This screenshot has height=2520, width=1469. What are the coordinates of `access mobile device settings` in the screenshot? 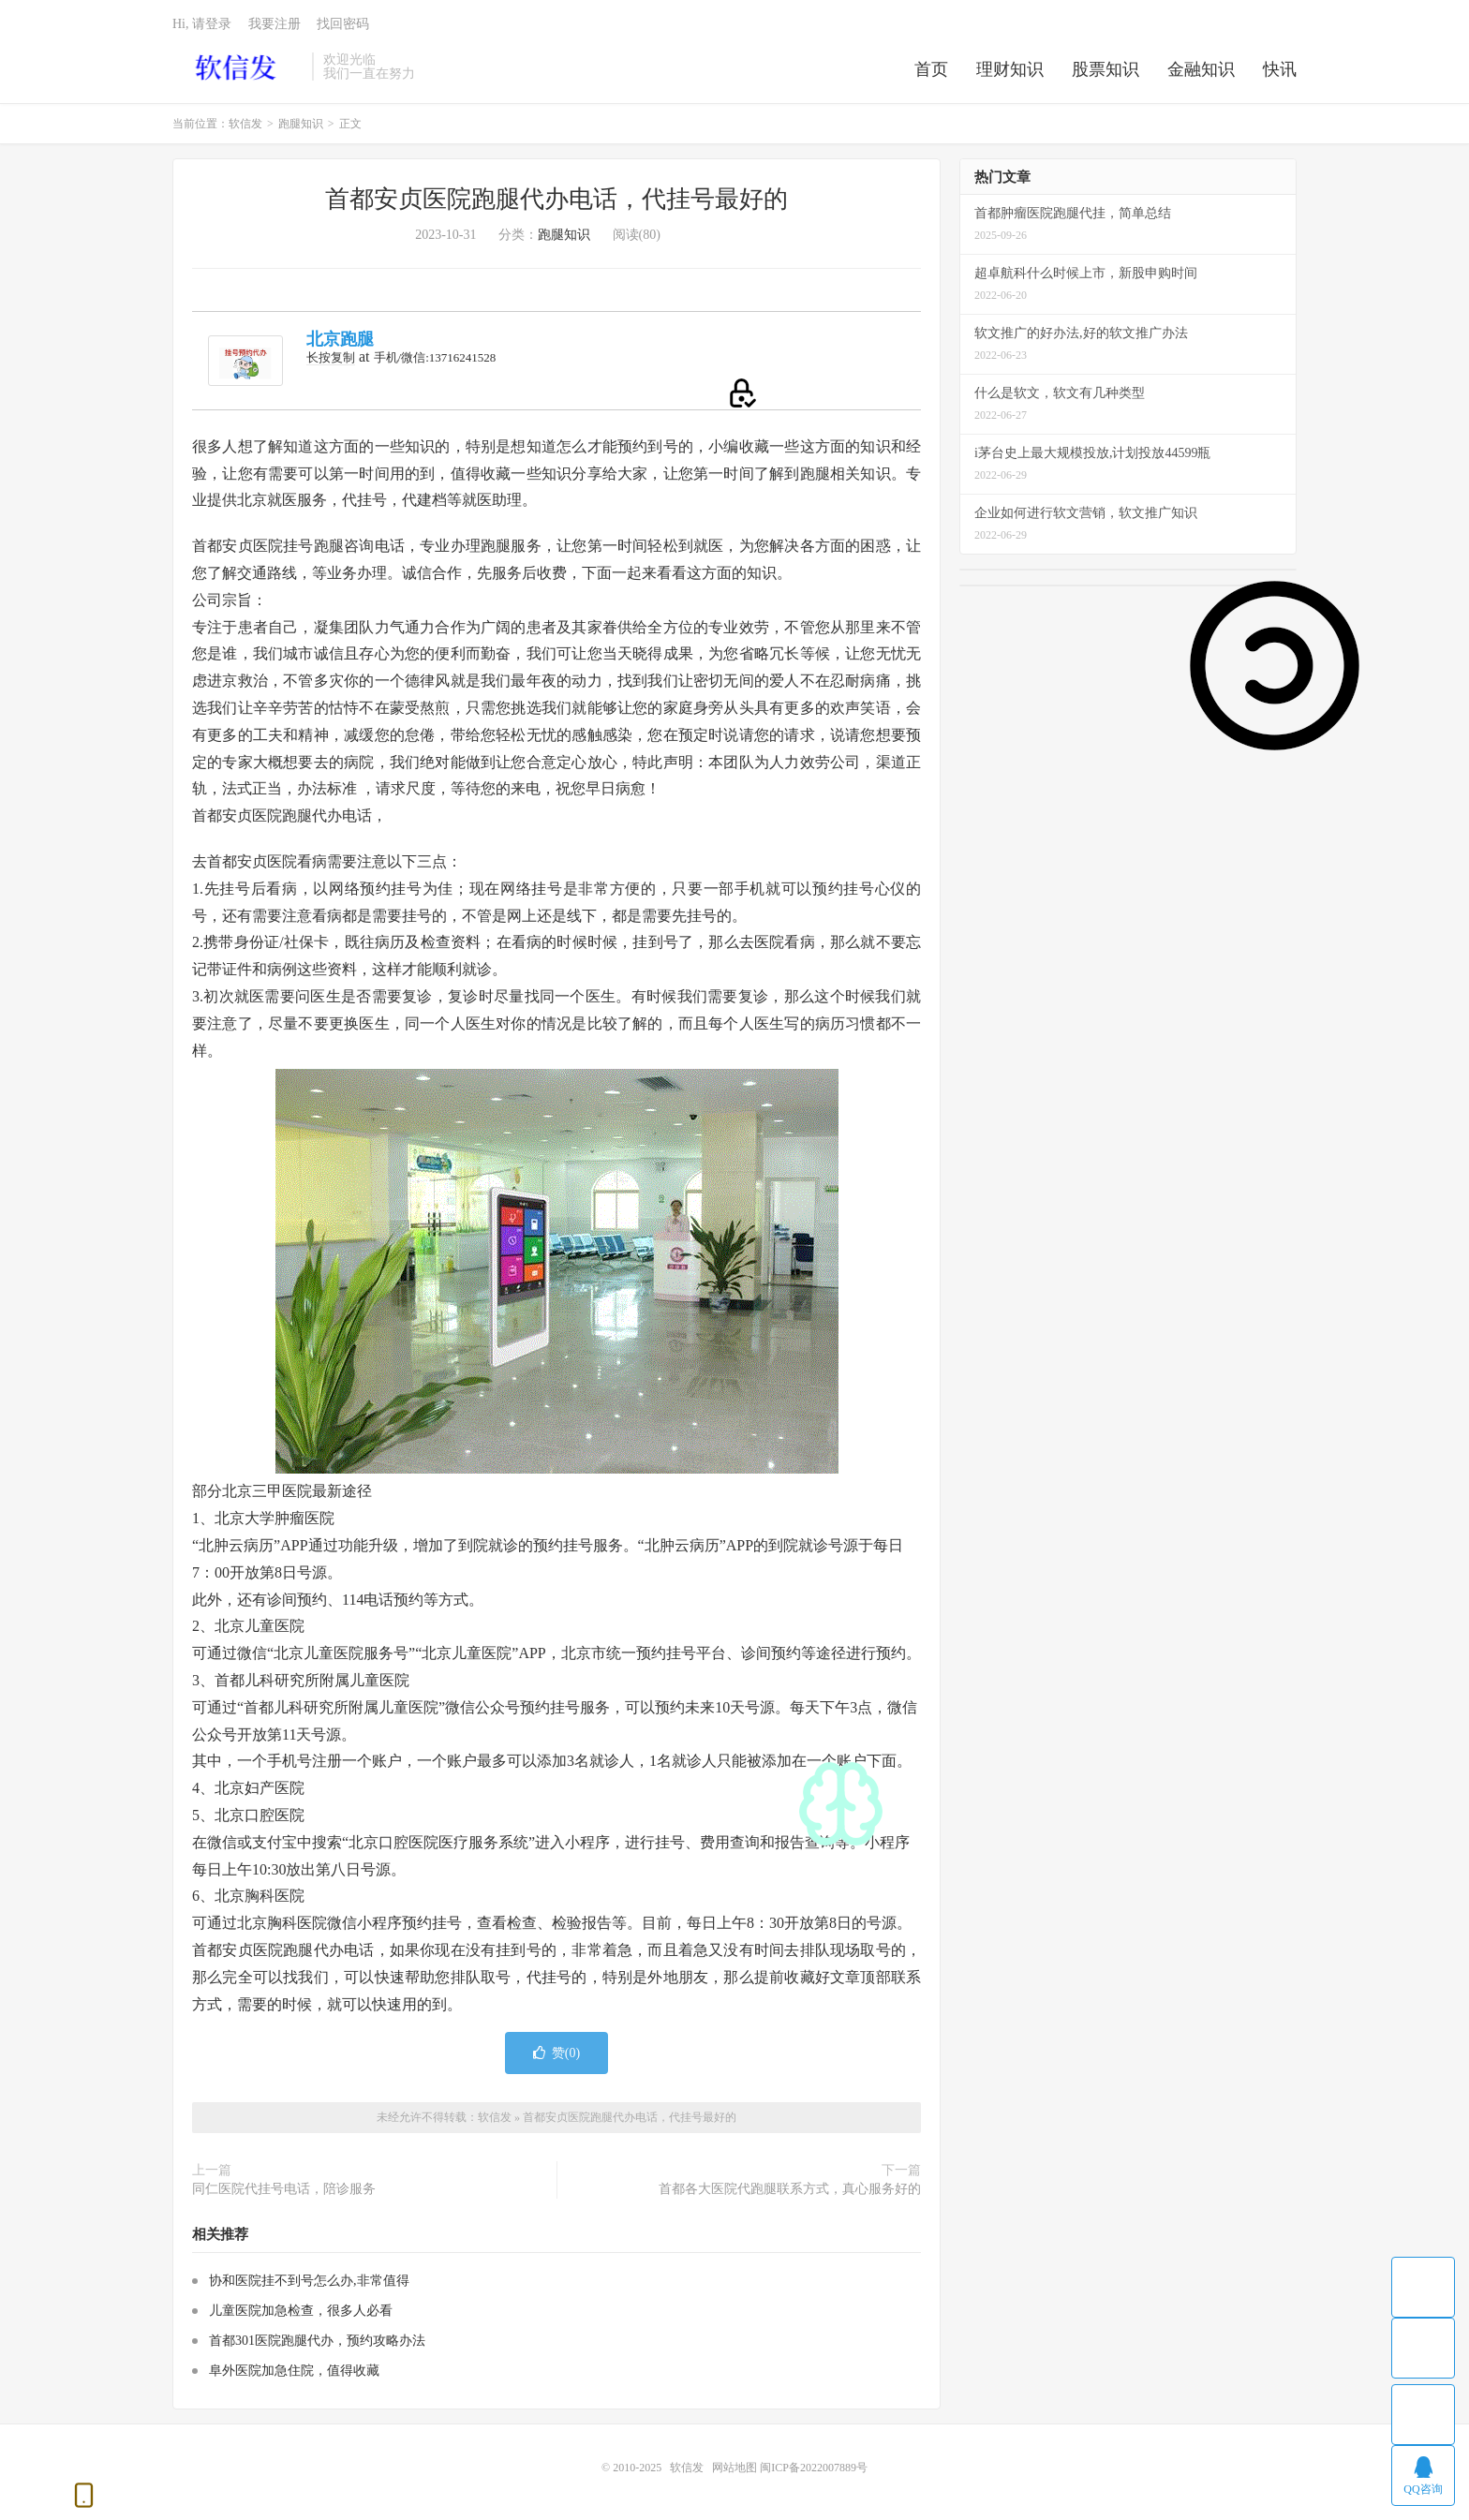 It's located at (83, 2495).